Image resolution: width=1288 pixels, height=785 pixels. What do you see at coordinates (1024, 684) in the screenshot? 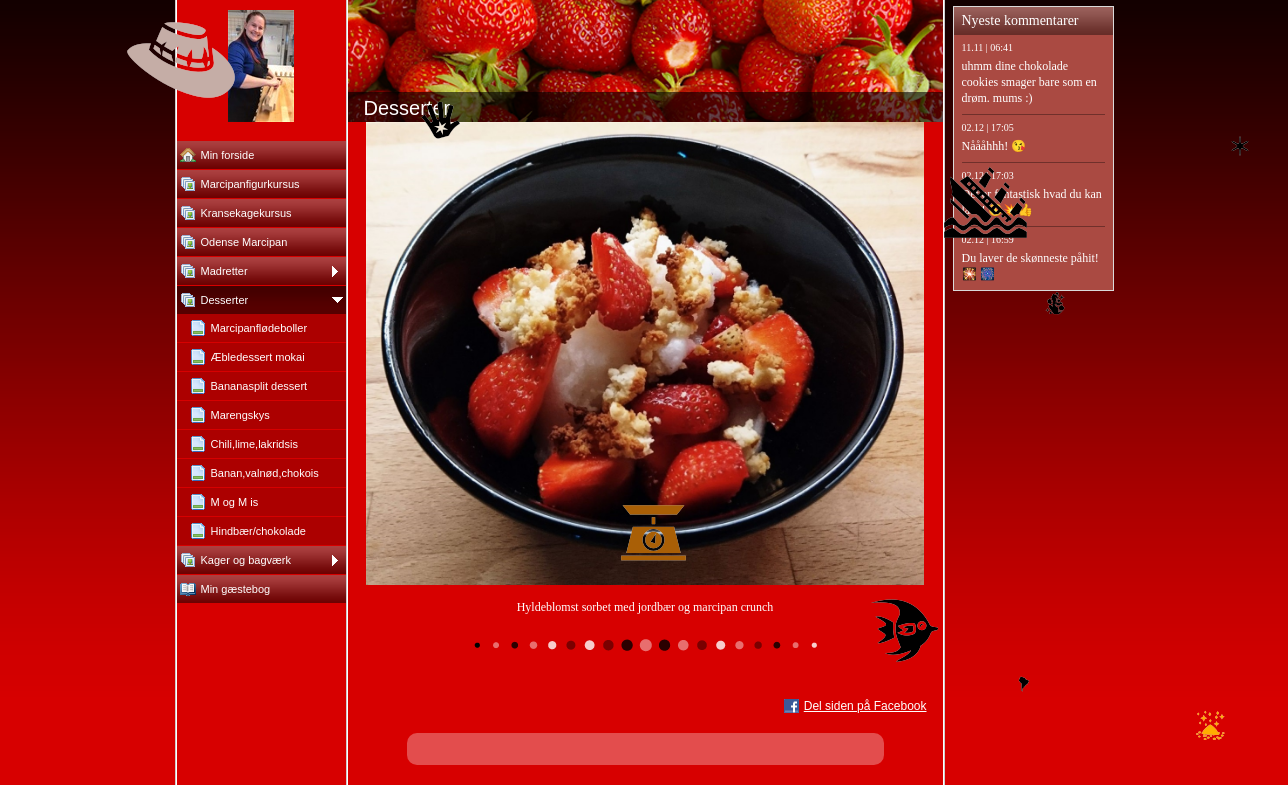
I see `view South America region` at bounding box center [1024, 684].